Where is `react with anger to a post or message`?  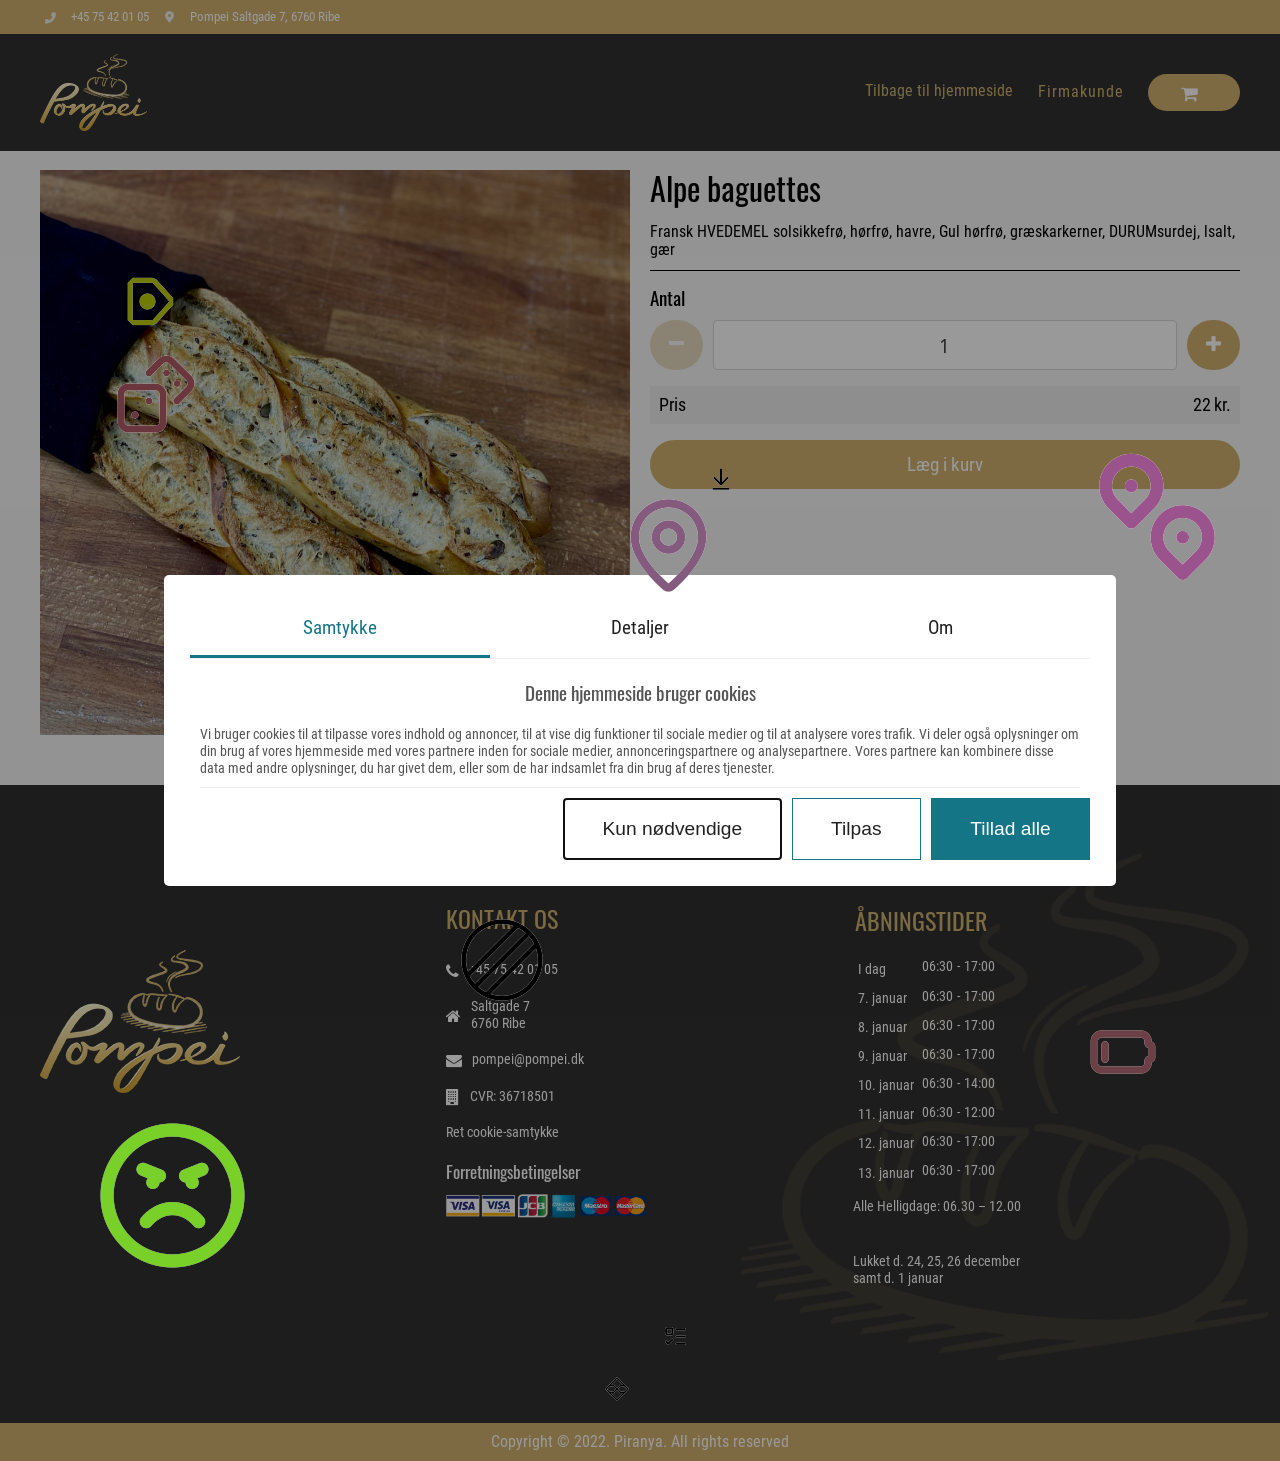 react with anger to a post or message is located at coordinates (172, 1195).